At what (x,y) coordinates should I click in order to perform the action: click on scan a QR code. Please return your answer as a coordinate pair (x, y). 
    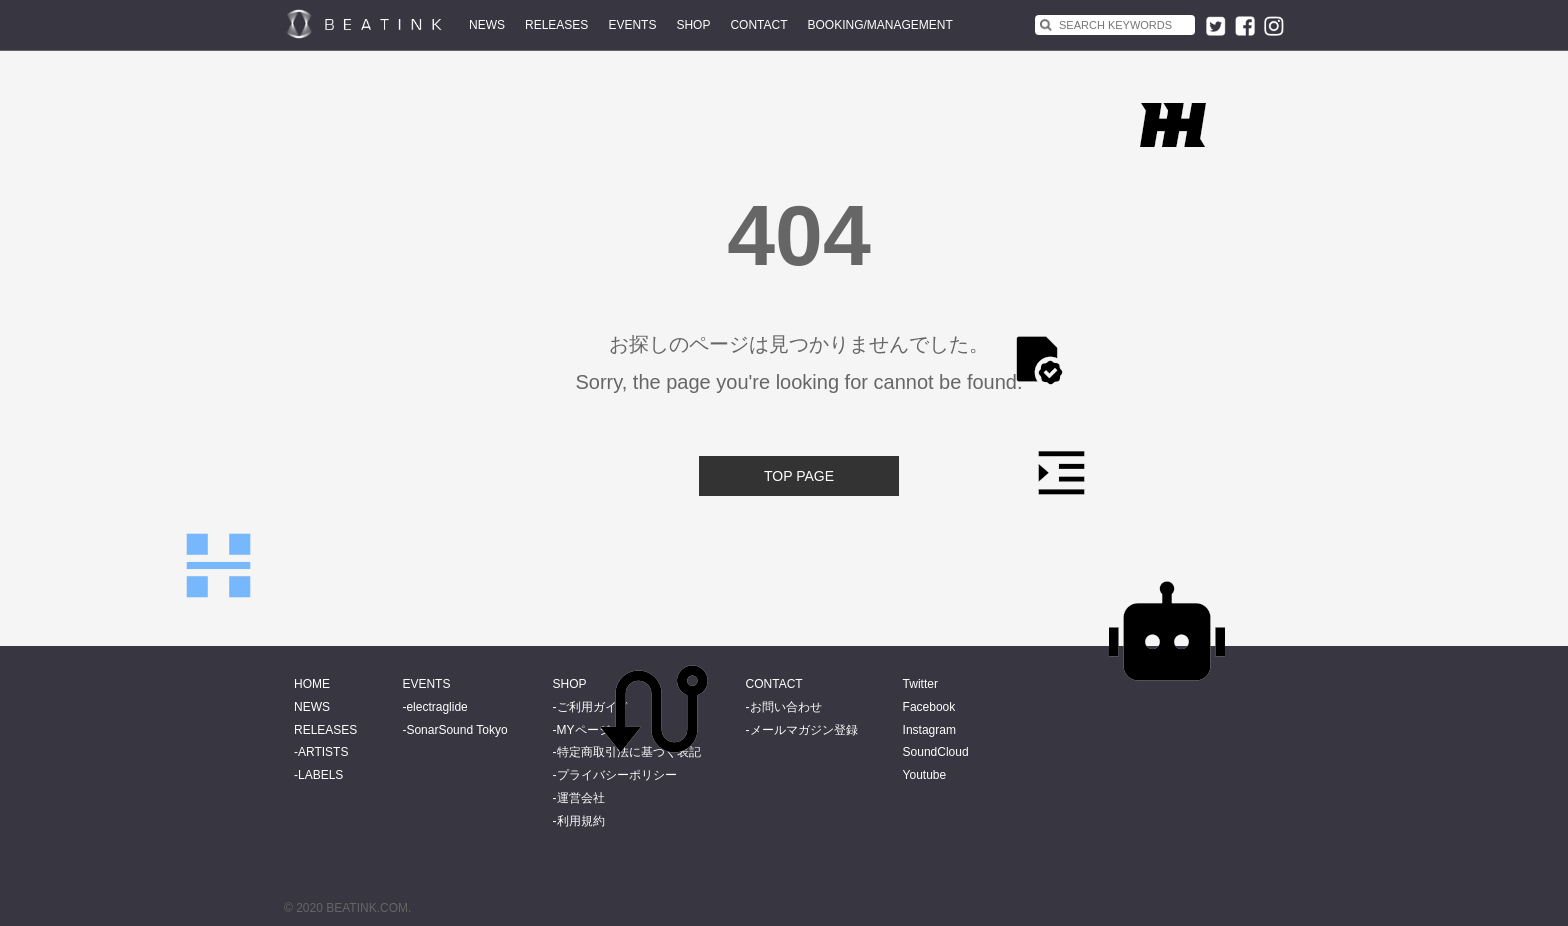
    Looking at the image, I should click on (218, 565).